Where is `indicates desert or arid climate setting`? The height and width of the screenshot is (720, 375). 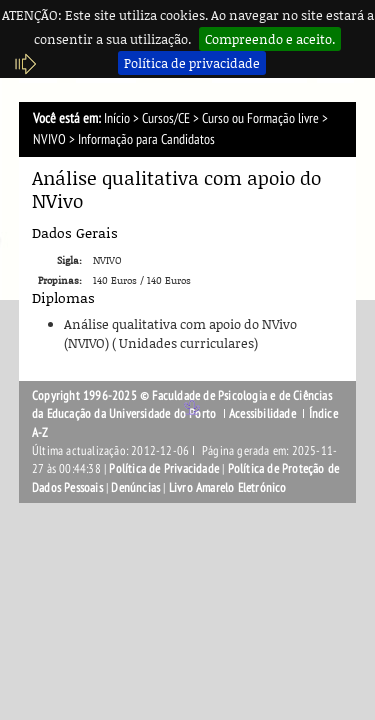
indicates desert or arid climate setting is located at coordinates (192, 408).